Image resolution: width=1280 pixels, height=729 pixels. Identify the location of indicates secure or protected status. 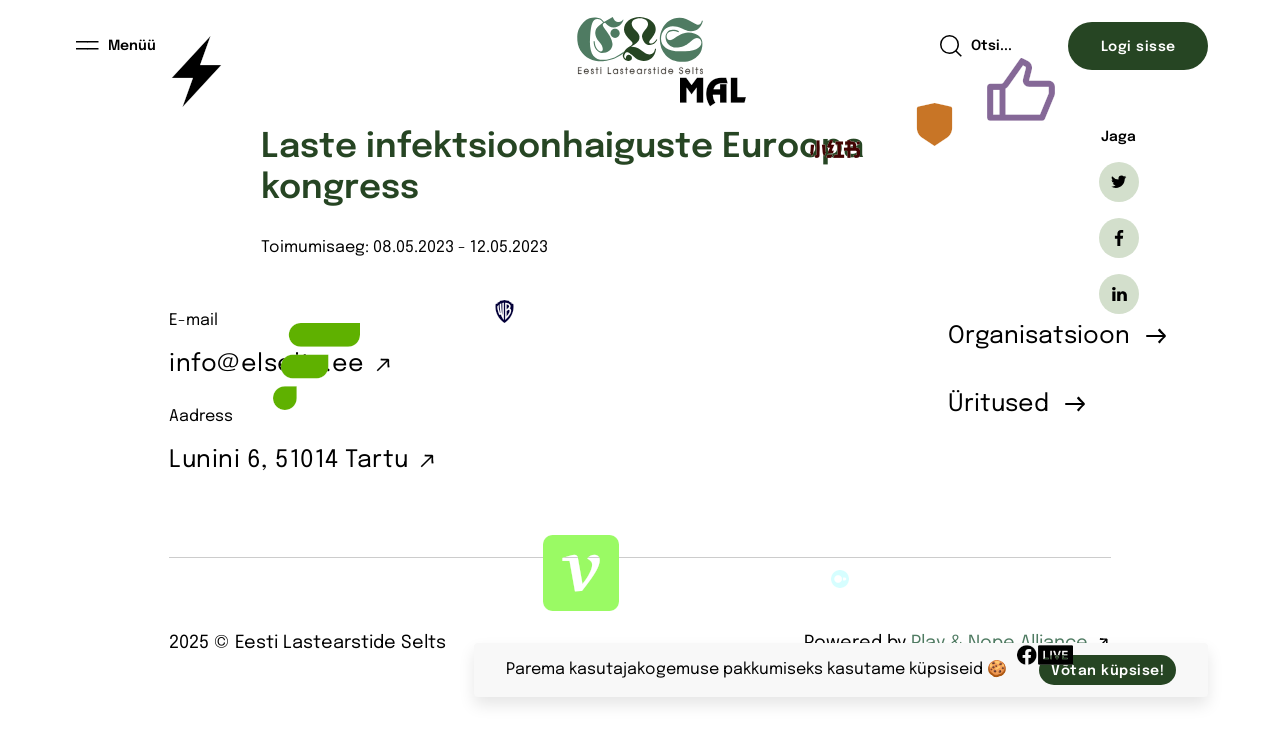
(934, 124).